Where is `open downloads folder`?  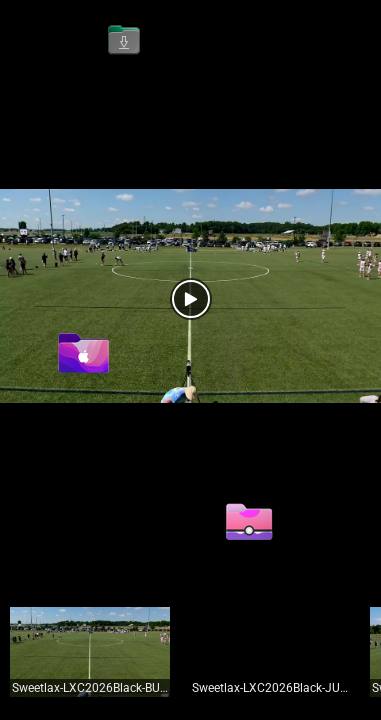 open downloads folder is located at coordinates (124, 39).